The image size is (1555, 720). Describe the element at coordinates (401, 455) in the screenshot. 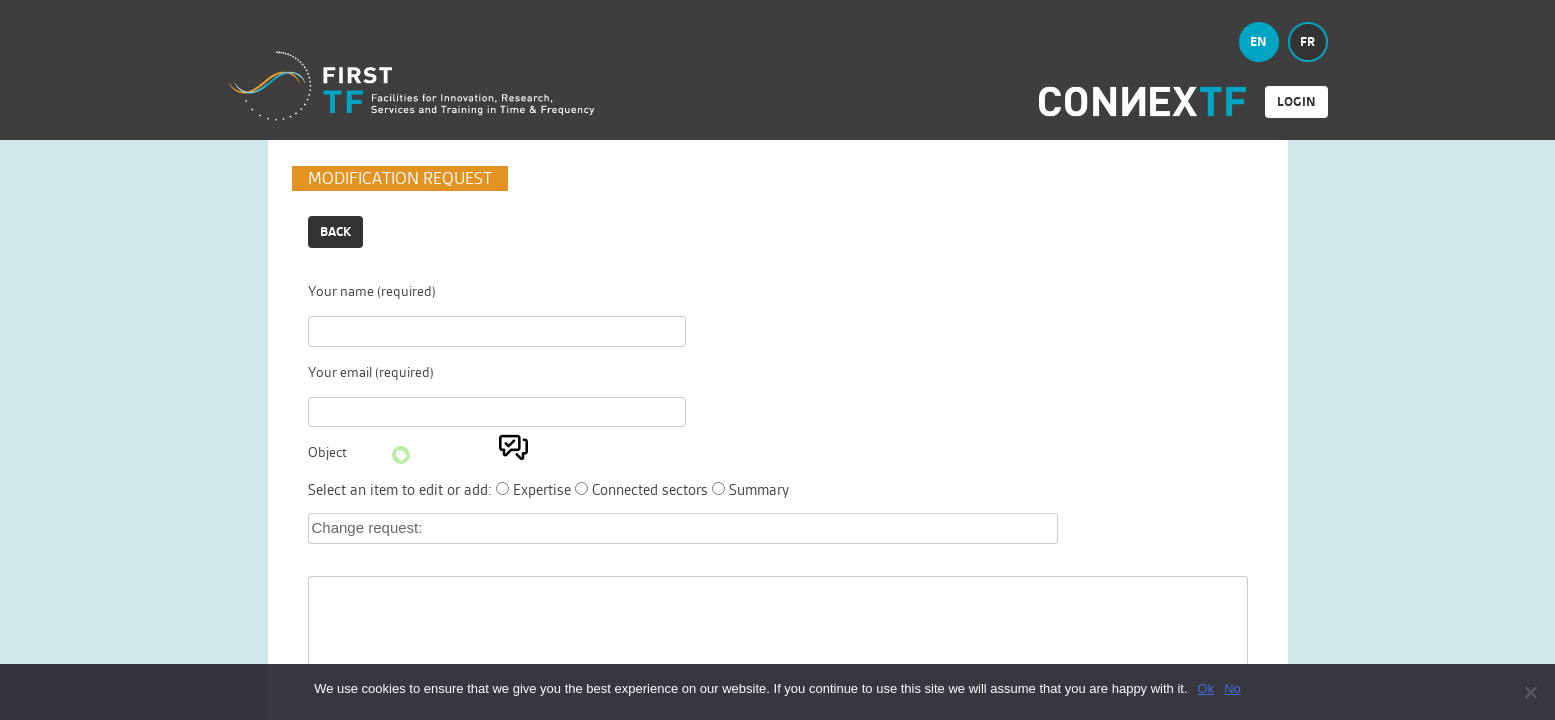

I see `view tagged items in your feed` at that location.